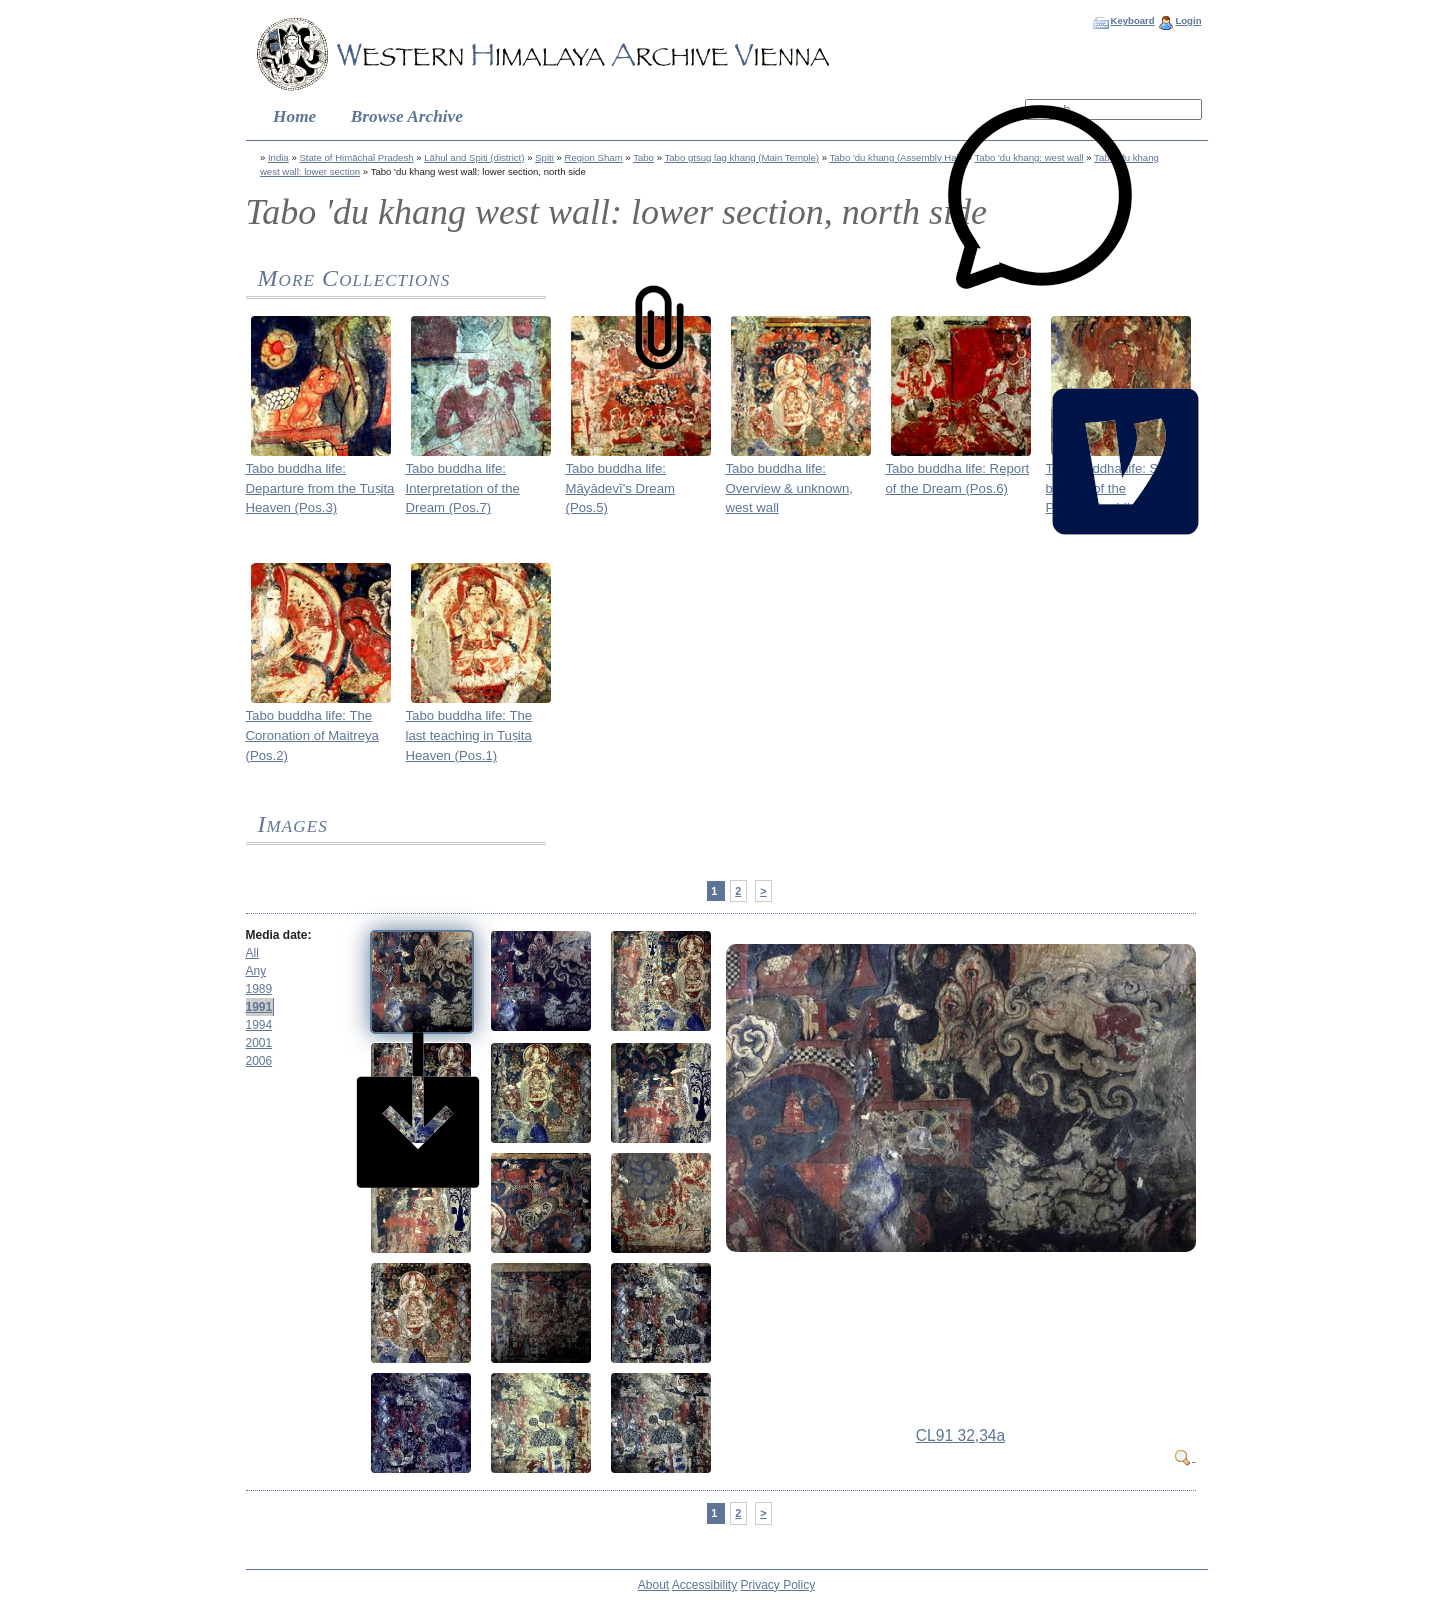 The image size is (1441, 1600). I want to click on open a chat or messaging feature, so click(1040, 197).